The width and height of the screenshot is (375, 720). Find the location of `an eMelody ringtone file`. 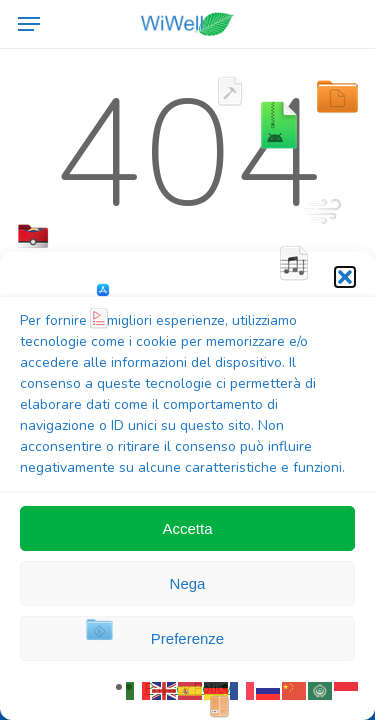

an eMelody ringtone file is located at coordinates (294, 263).